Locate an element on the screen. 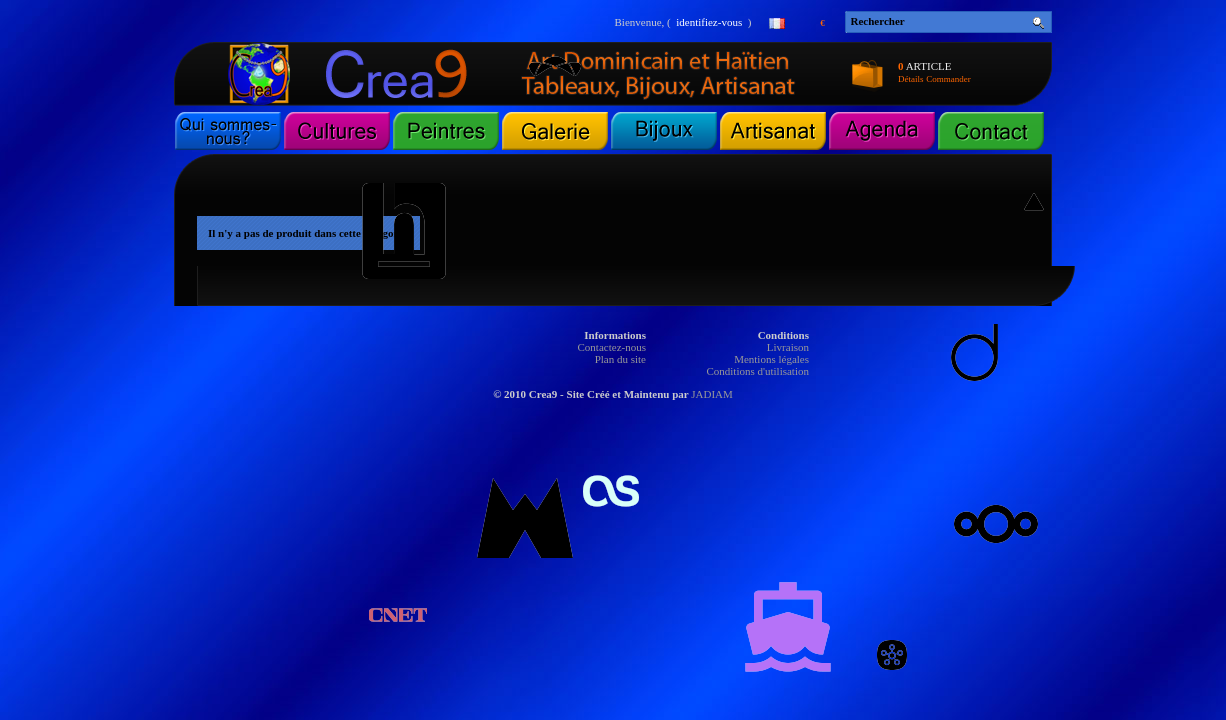 Image resolution: width=1226 pixels, height=720 pixels. play or start media content is located at coordinates (1034, 202).